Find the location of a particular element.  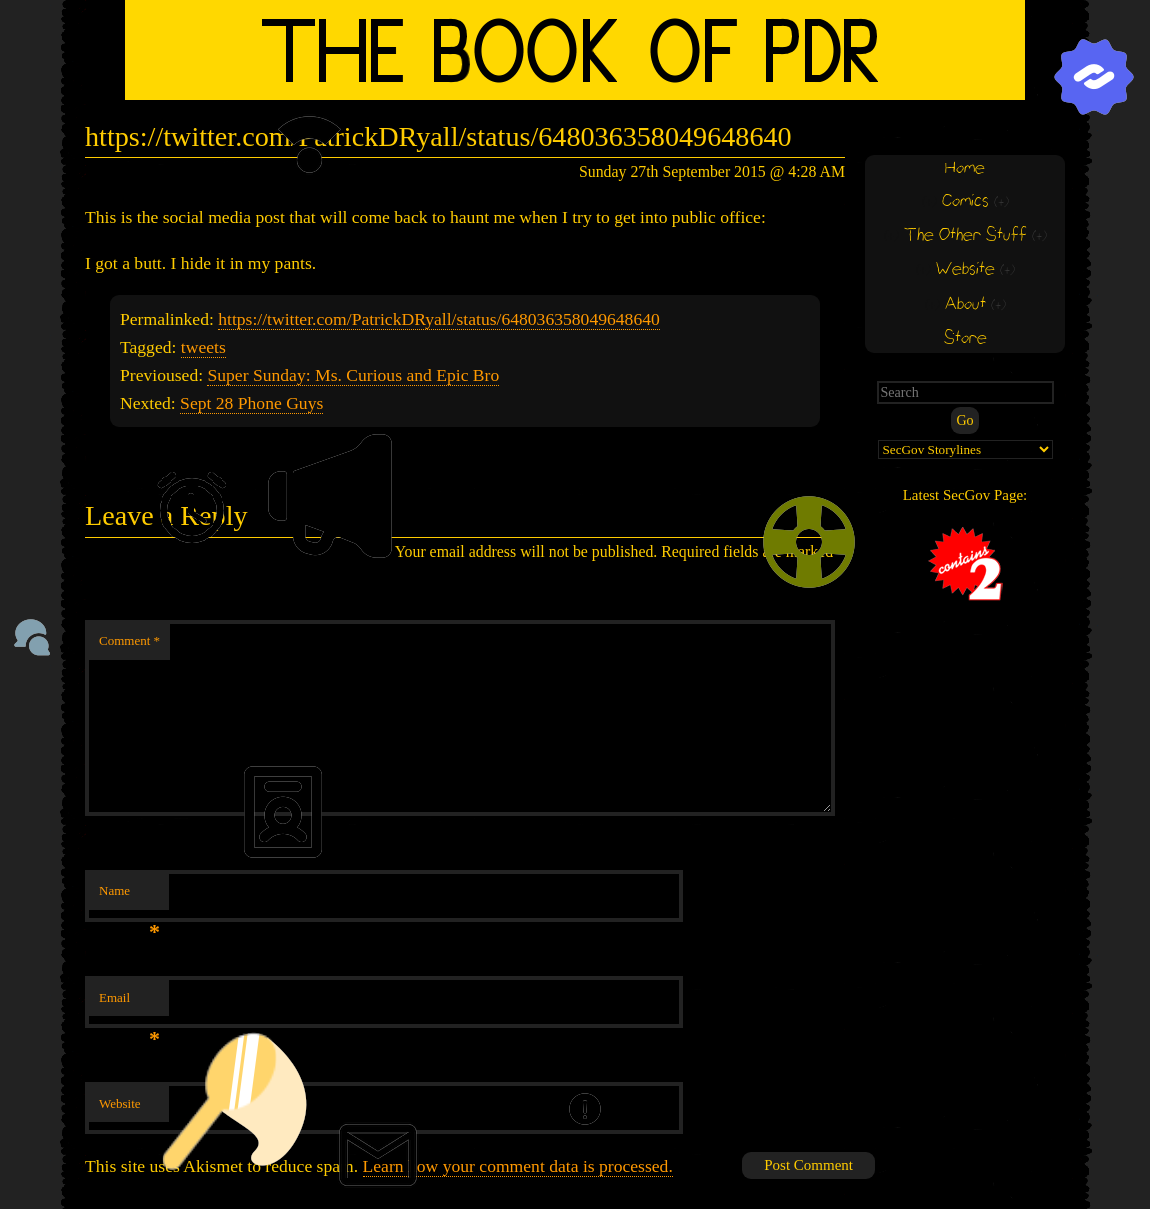

access help or support center is located at coordinates (809, 542).